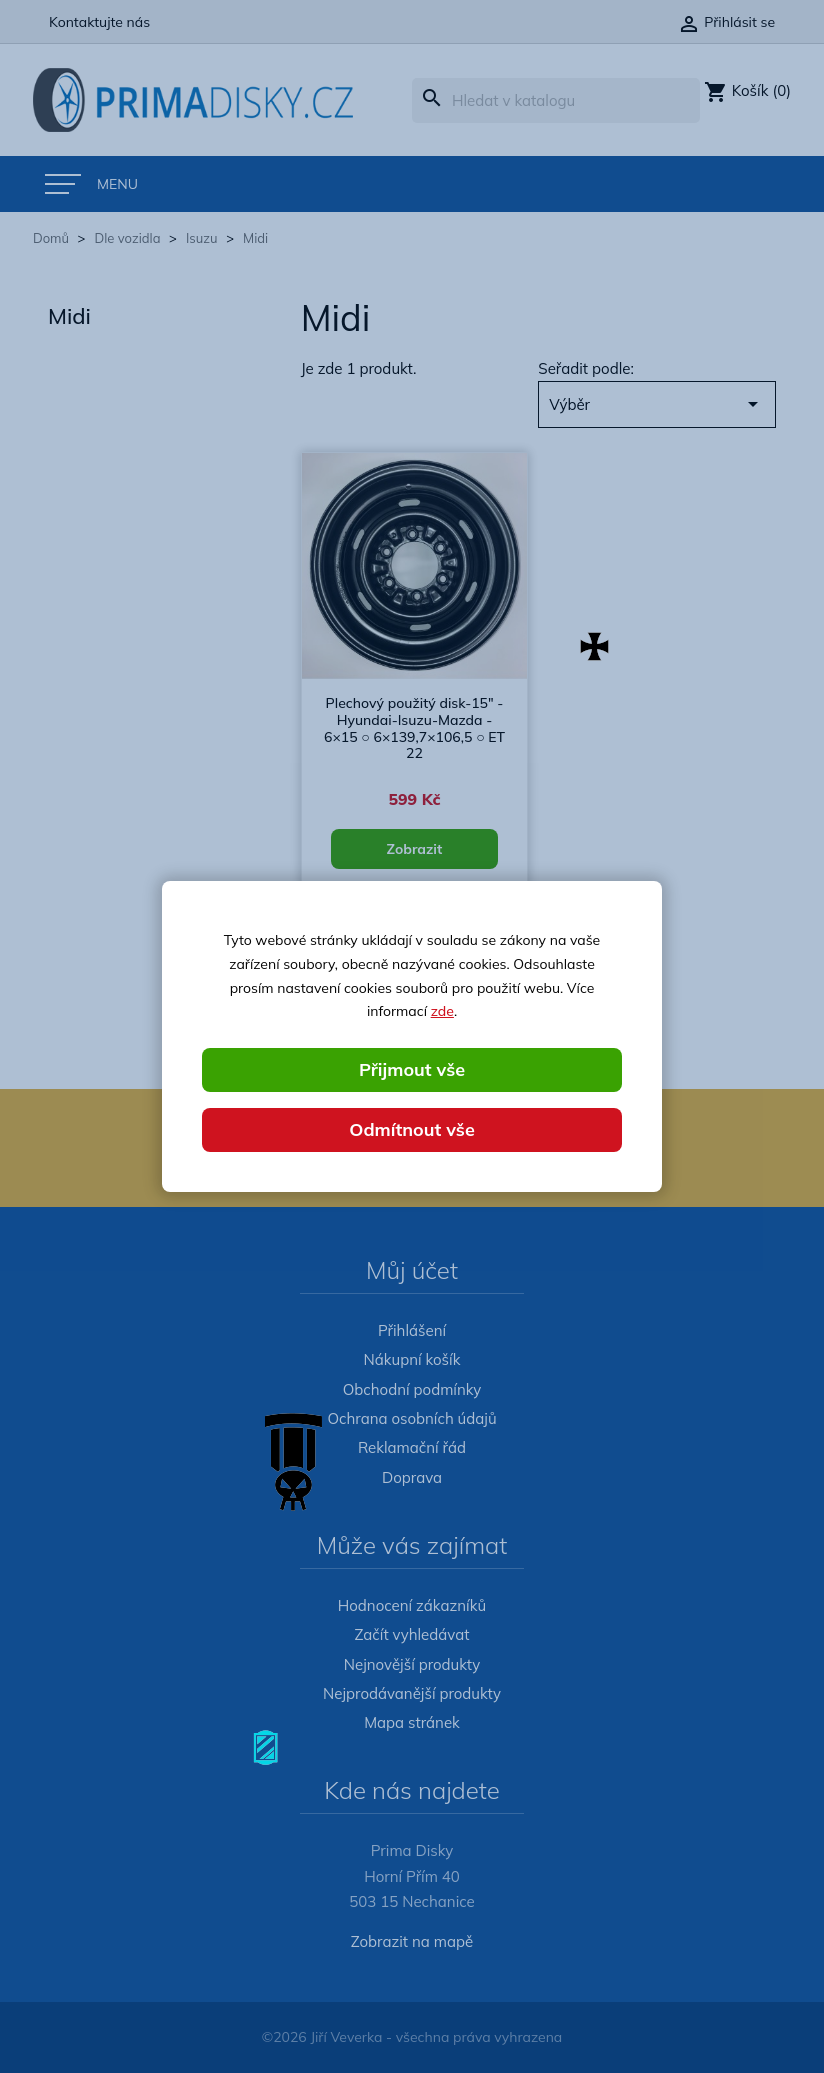 Image resolution: width=824 pixels, height=2073 pixels. I want to click on indicates an achievement or military-style badge, so click(594, 646).